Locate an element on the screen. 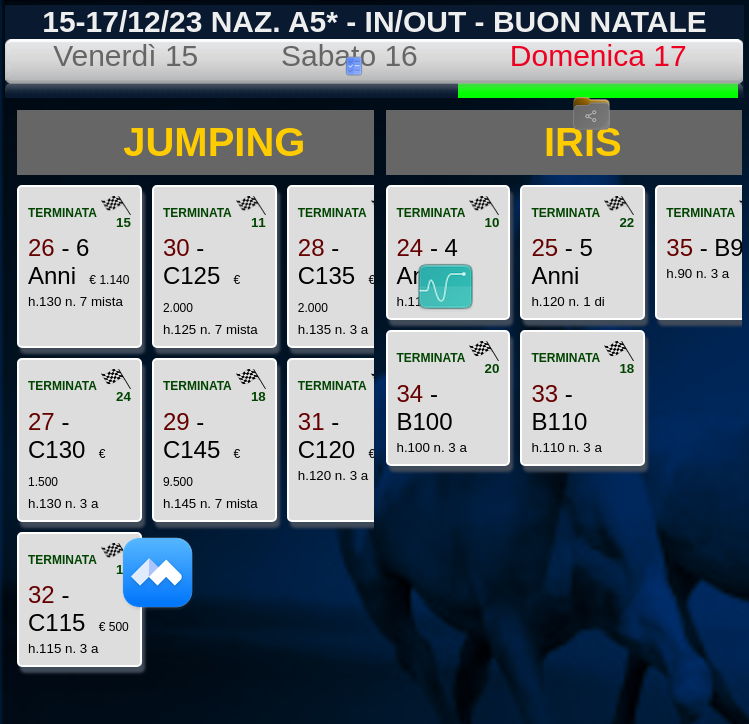 This screenshot has width=749, height=724. open meeting or video conferencing app is located at coordinates (157, 572).